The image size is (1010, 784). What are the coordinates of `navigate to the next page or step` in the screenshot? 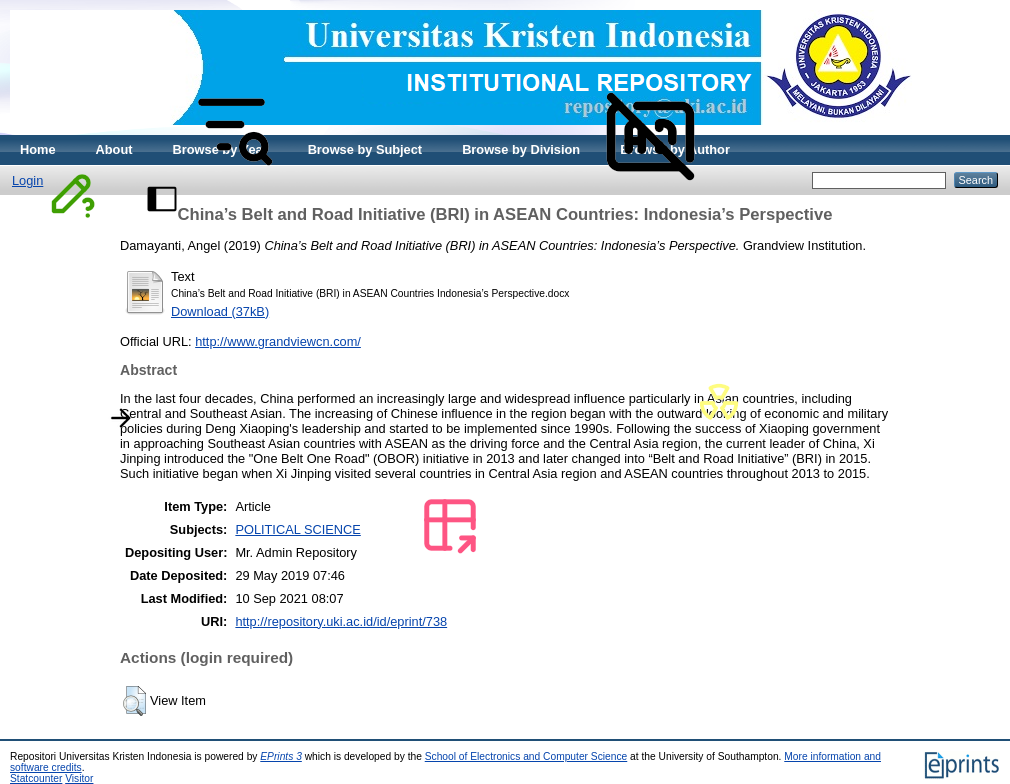 It's located at (121, 418).